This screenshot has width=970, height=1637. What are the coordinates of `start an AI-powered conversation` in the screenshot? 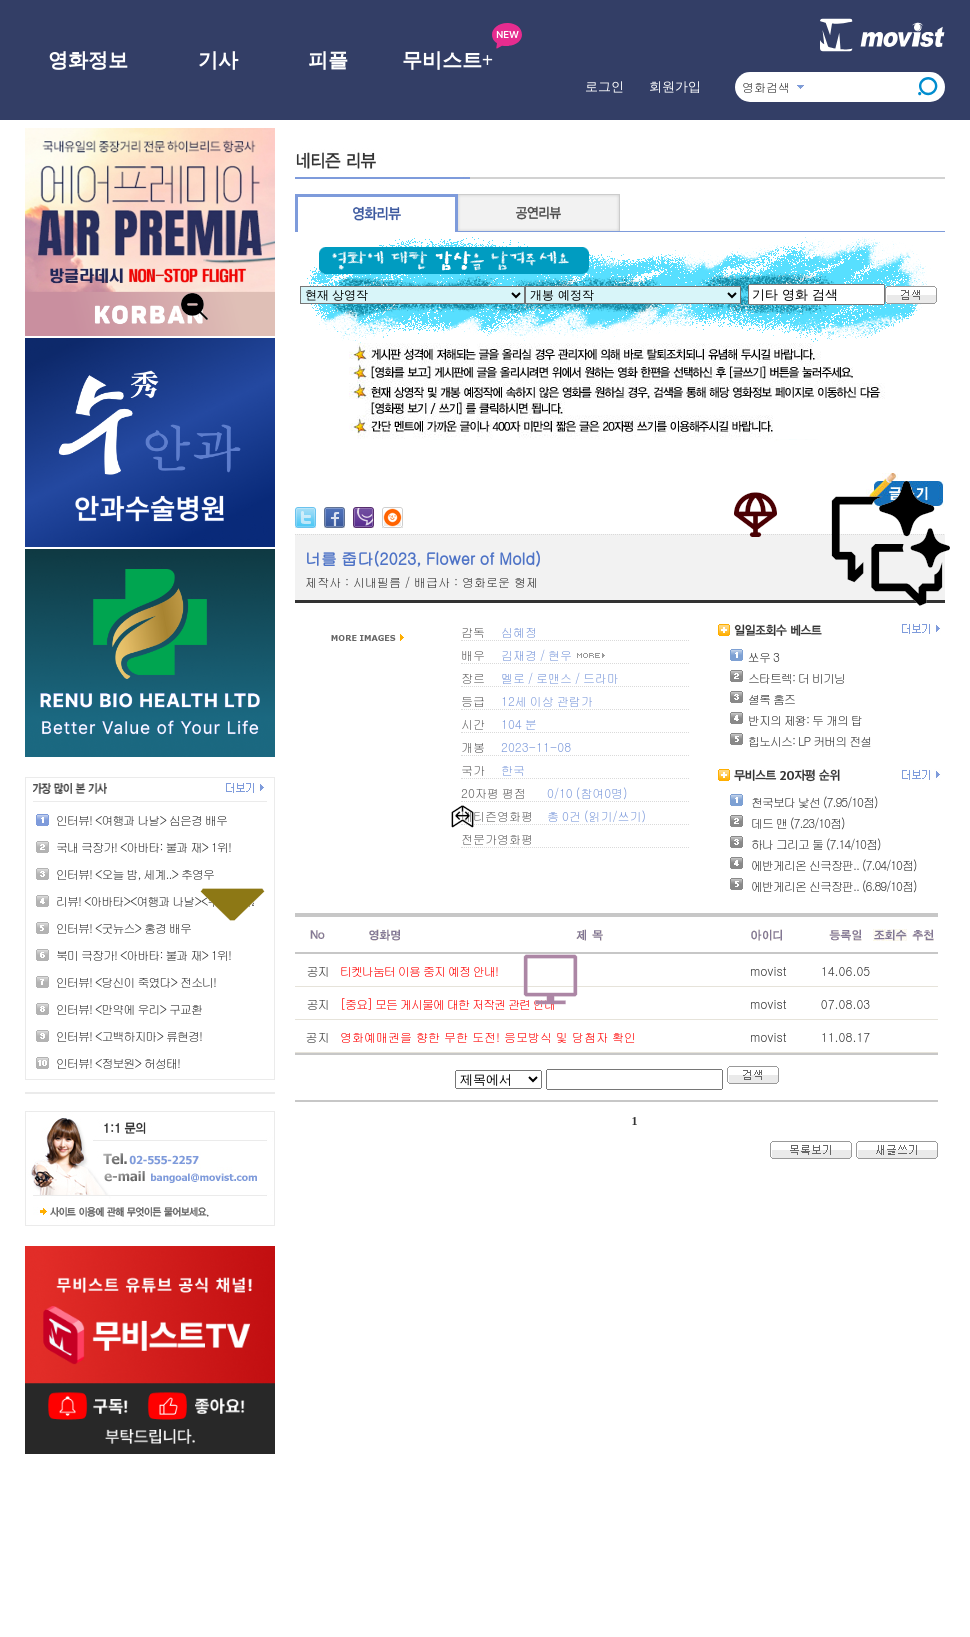 It's located at (887, 544).